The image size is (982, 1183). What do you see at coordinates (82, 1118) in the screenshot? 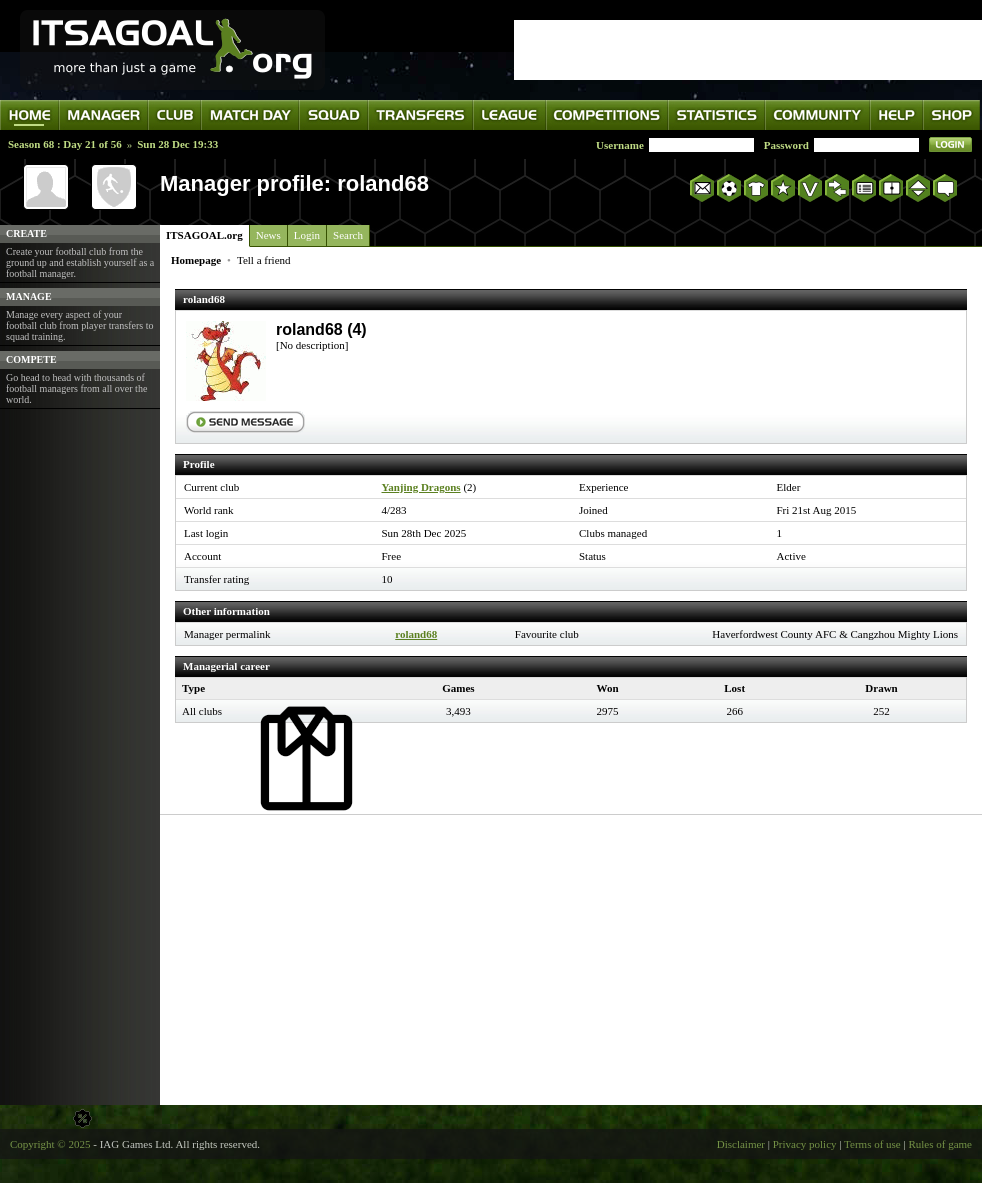
I see `view available discounts or promotions` at bounding box center [82, 1118].